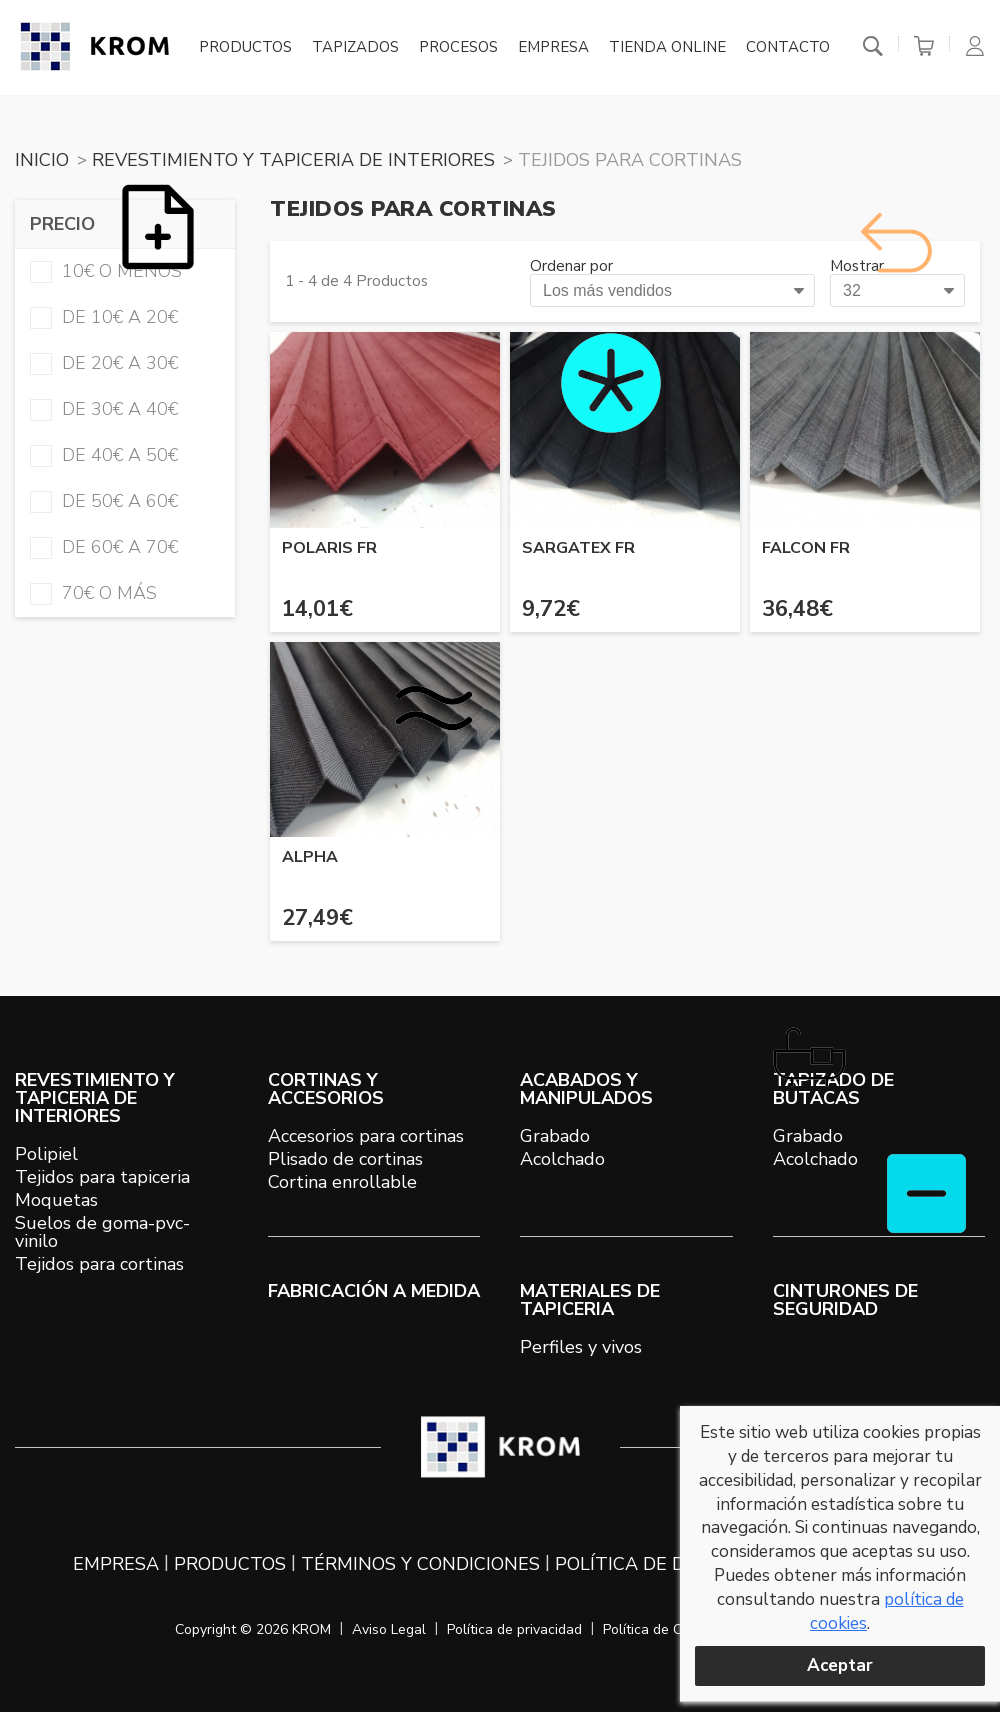  Describe the element at coordinates (926, 1193) in the screenshot. I see `collapse or minimize a section` at that location.